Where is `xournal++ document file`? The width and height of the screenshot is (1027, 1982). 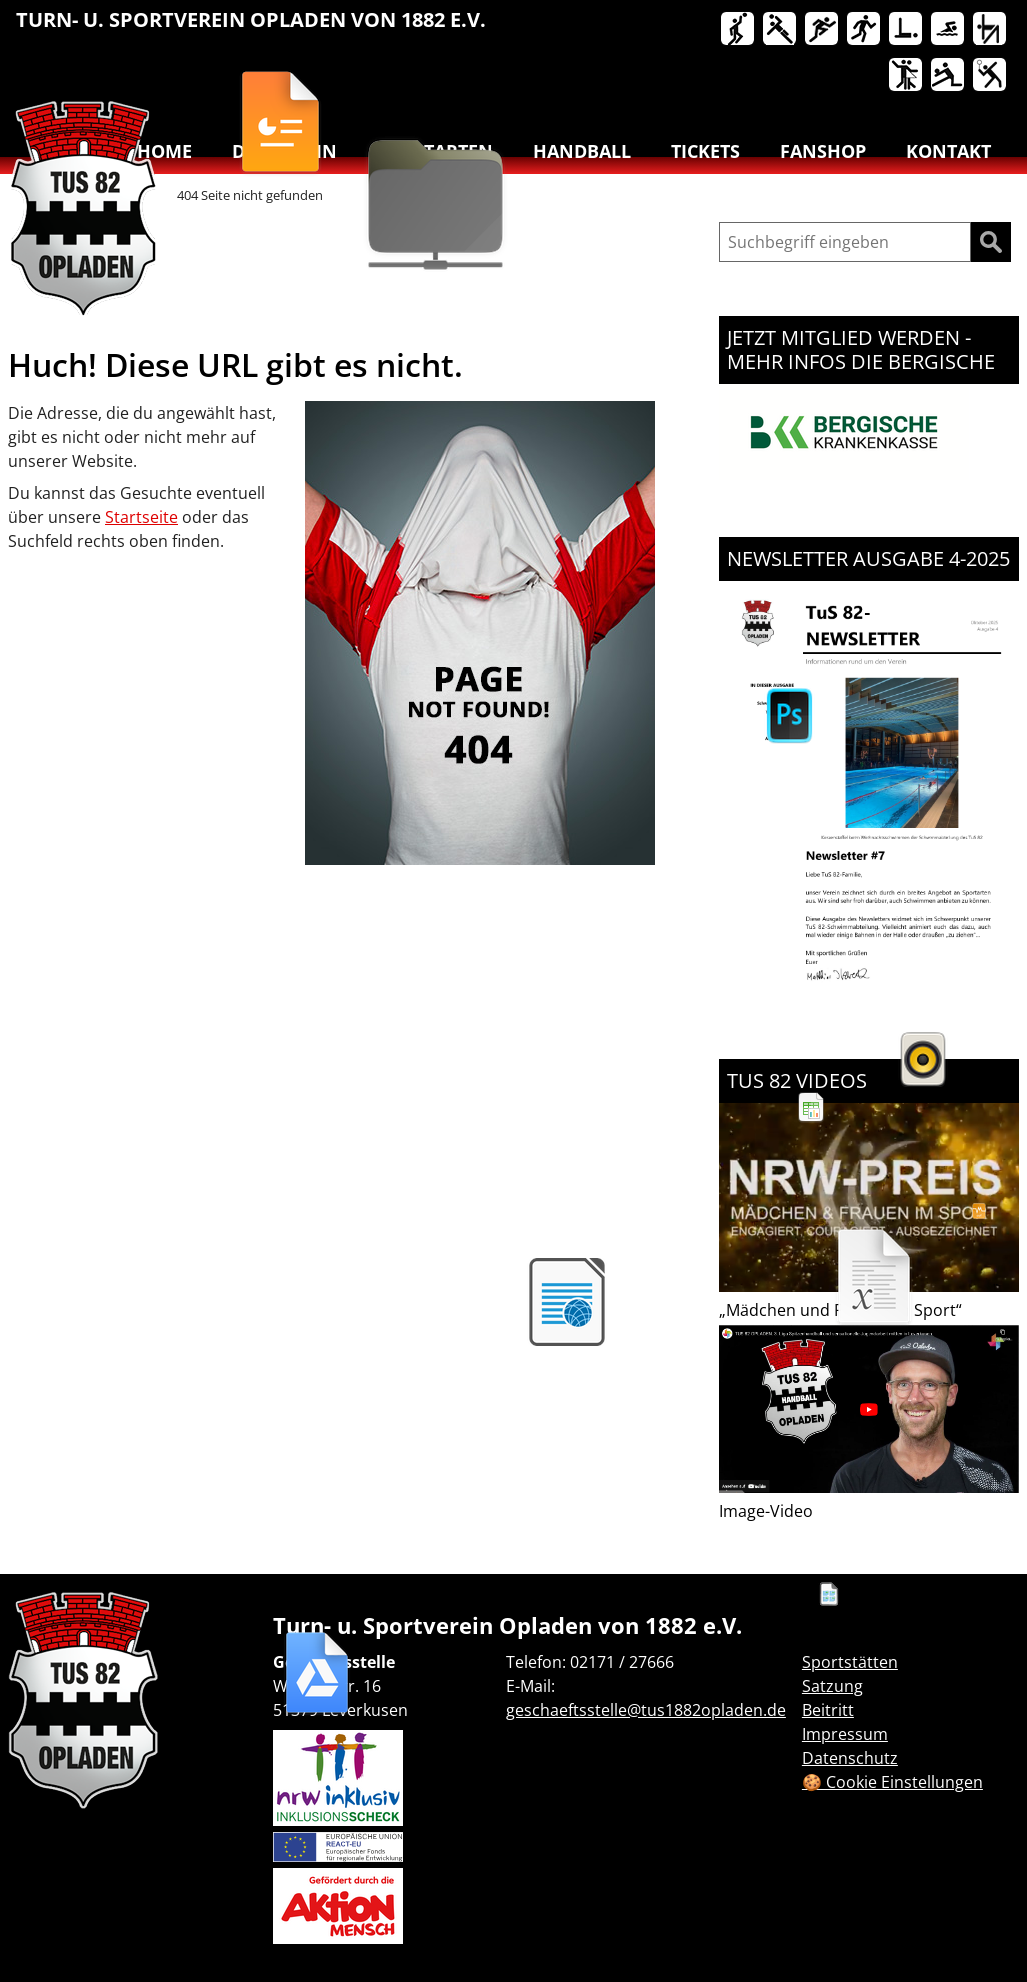
xournal++ document file is located at coordinates (874, 1278).